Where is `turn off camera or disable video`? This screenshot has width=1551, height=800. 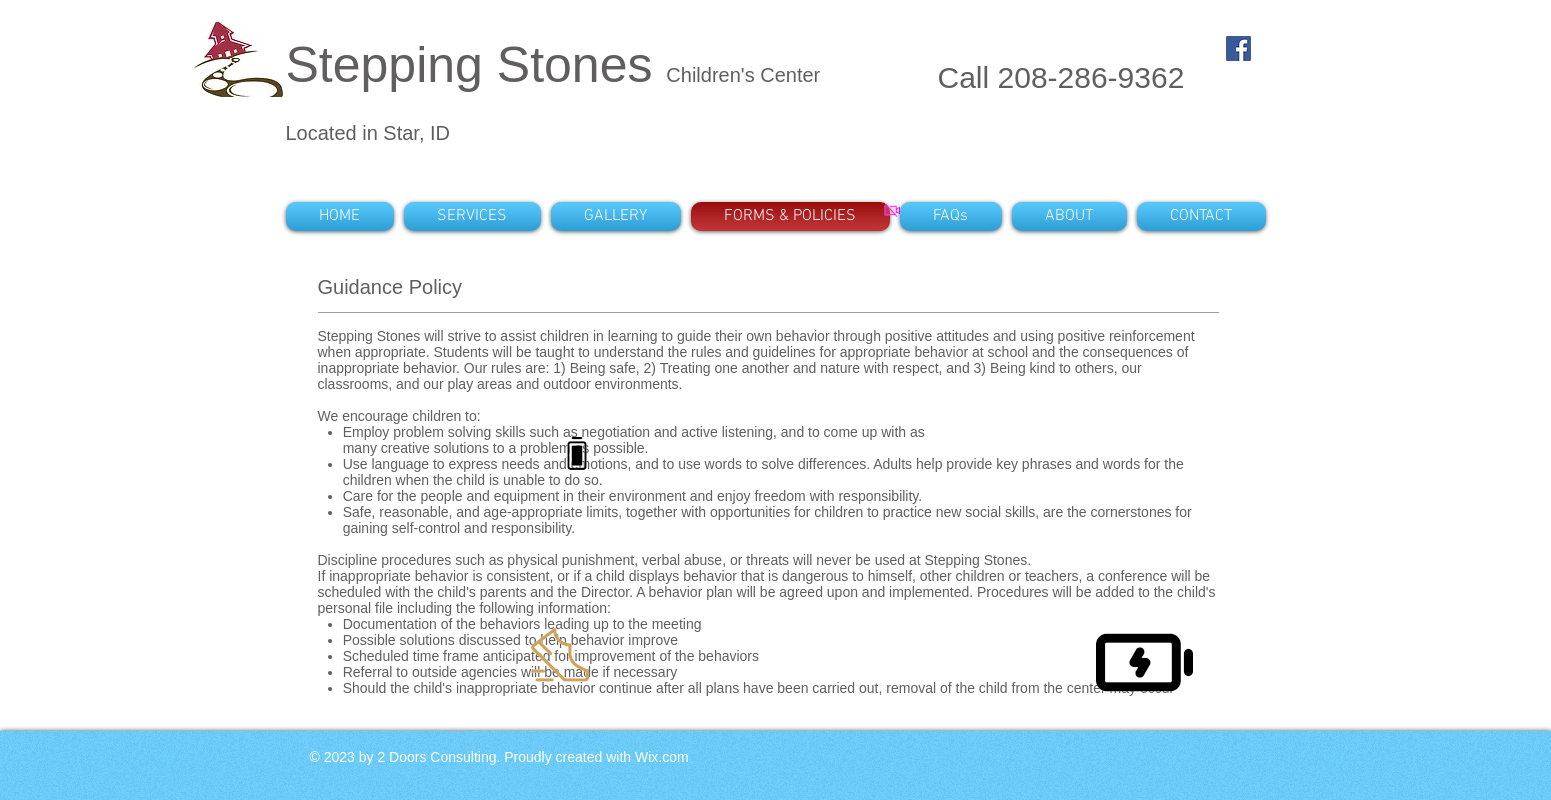 turn off camera or disable video is located at coordinates (891, 210).